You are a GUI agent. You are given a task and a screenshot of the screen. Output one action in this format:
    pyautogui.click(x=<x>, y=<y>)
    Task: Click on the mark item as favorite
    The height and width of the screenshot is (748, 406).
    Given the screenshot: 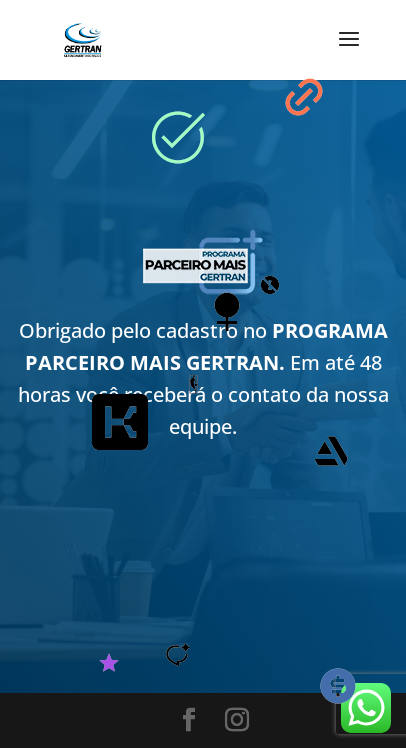 What is the action you would take?
    pyautogui.click(x=109, y=663)
    